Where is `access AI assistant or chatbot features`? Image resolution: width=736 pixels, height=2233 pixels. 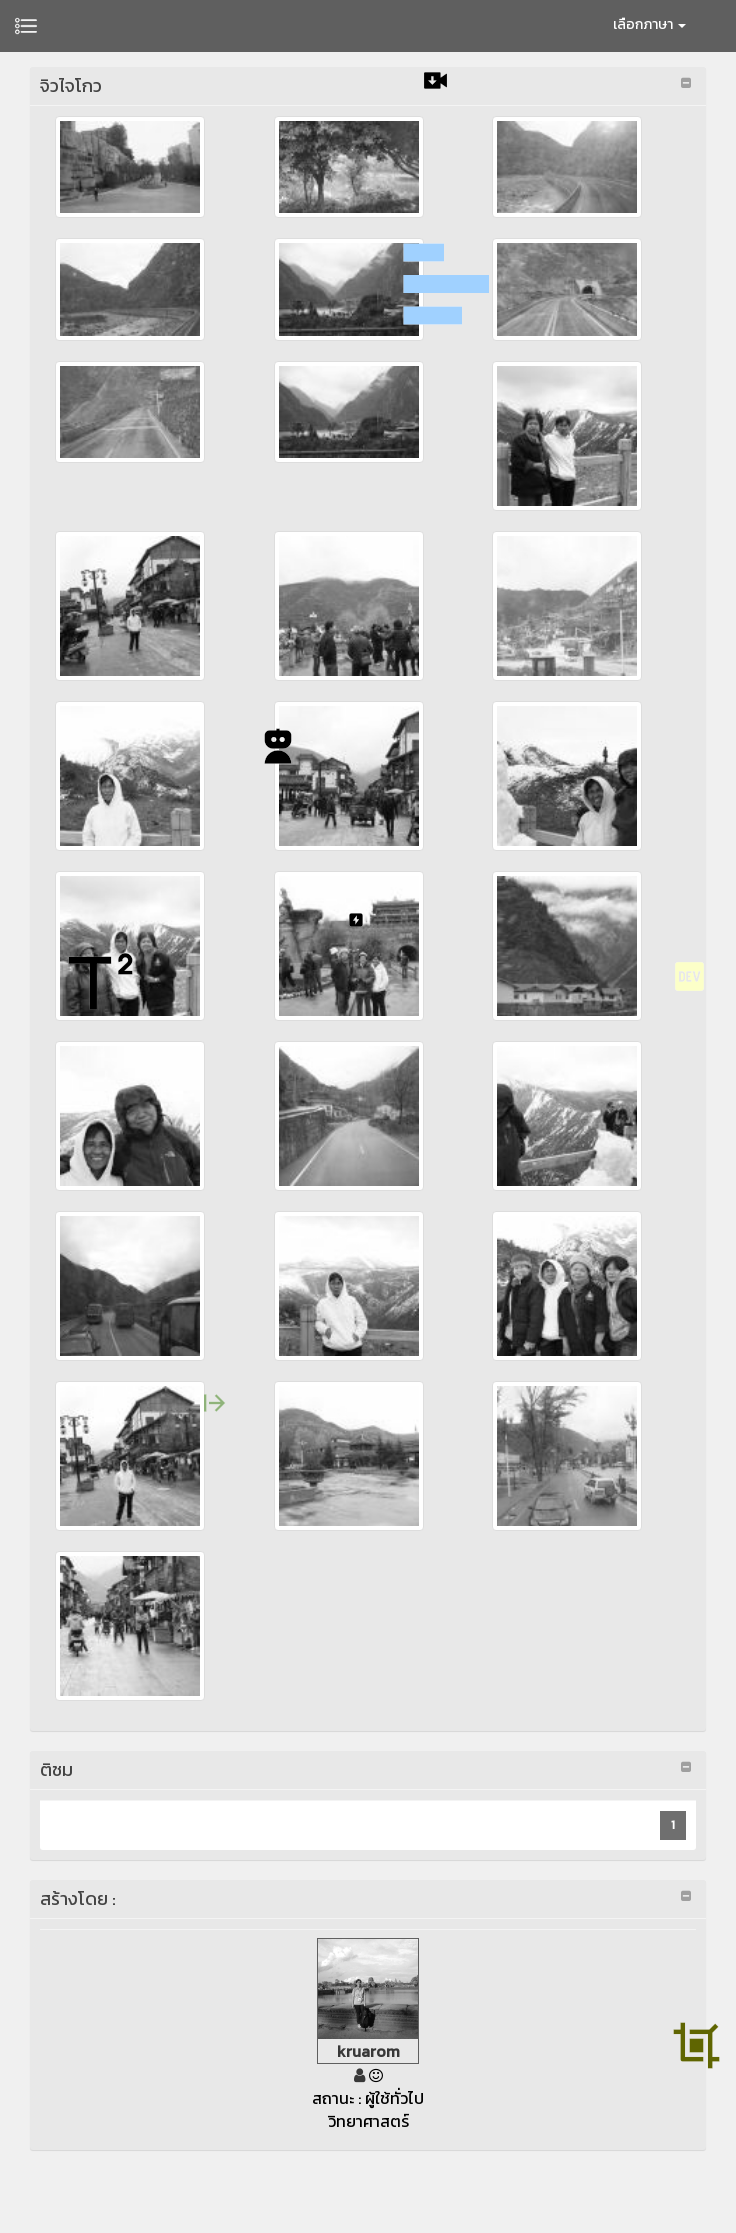 access AI assistant or chatbot features is located at coordinates (278, 747).